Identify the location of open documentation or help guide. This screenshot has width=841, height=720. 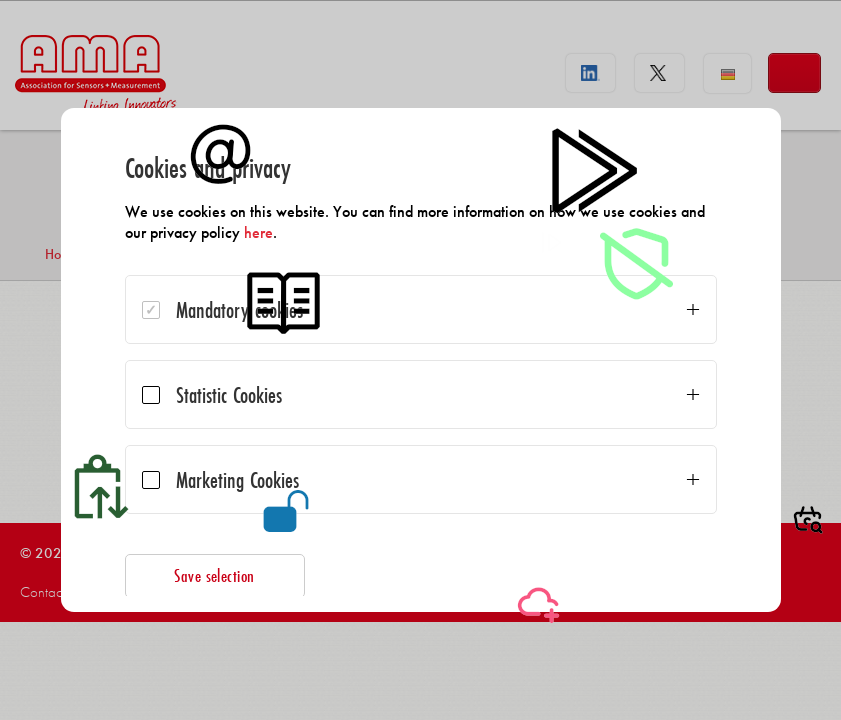
(283, 303).